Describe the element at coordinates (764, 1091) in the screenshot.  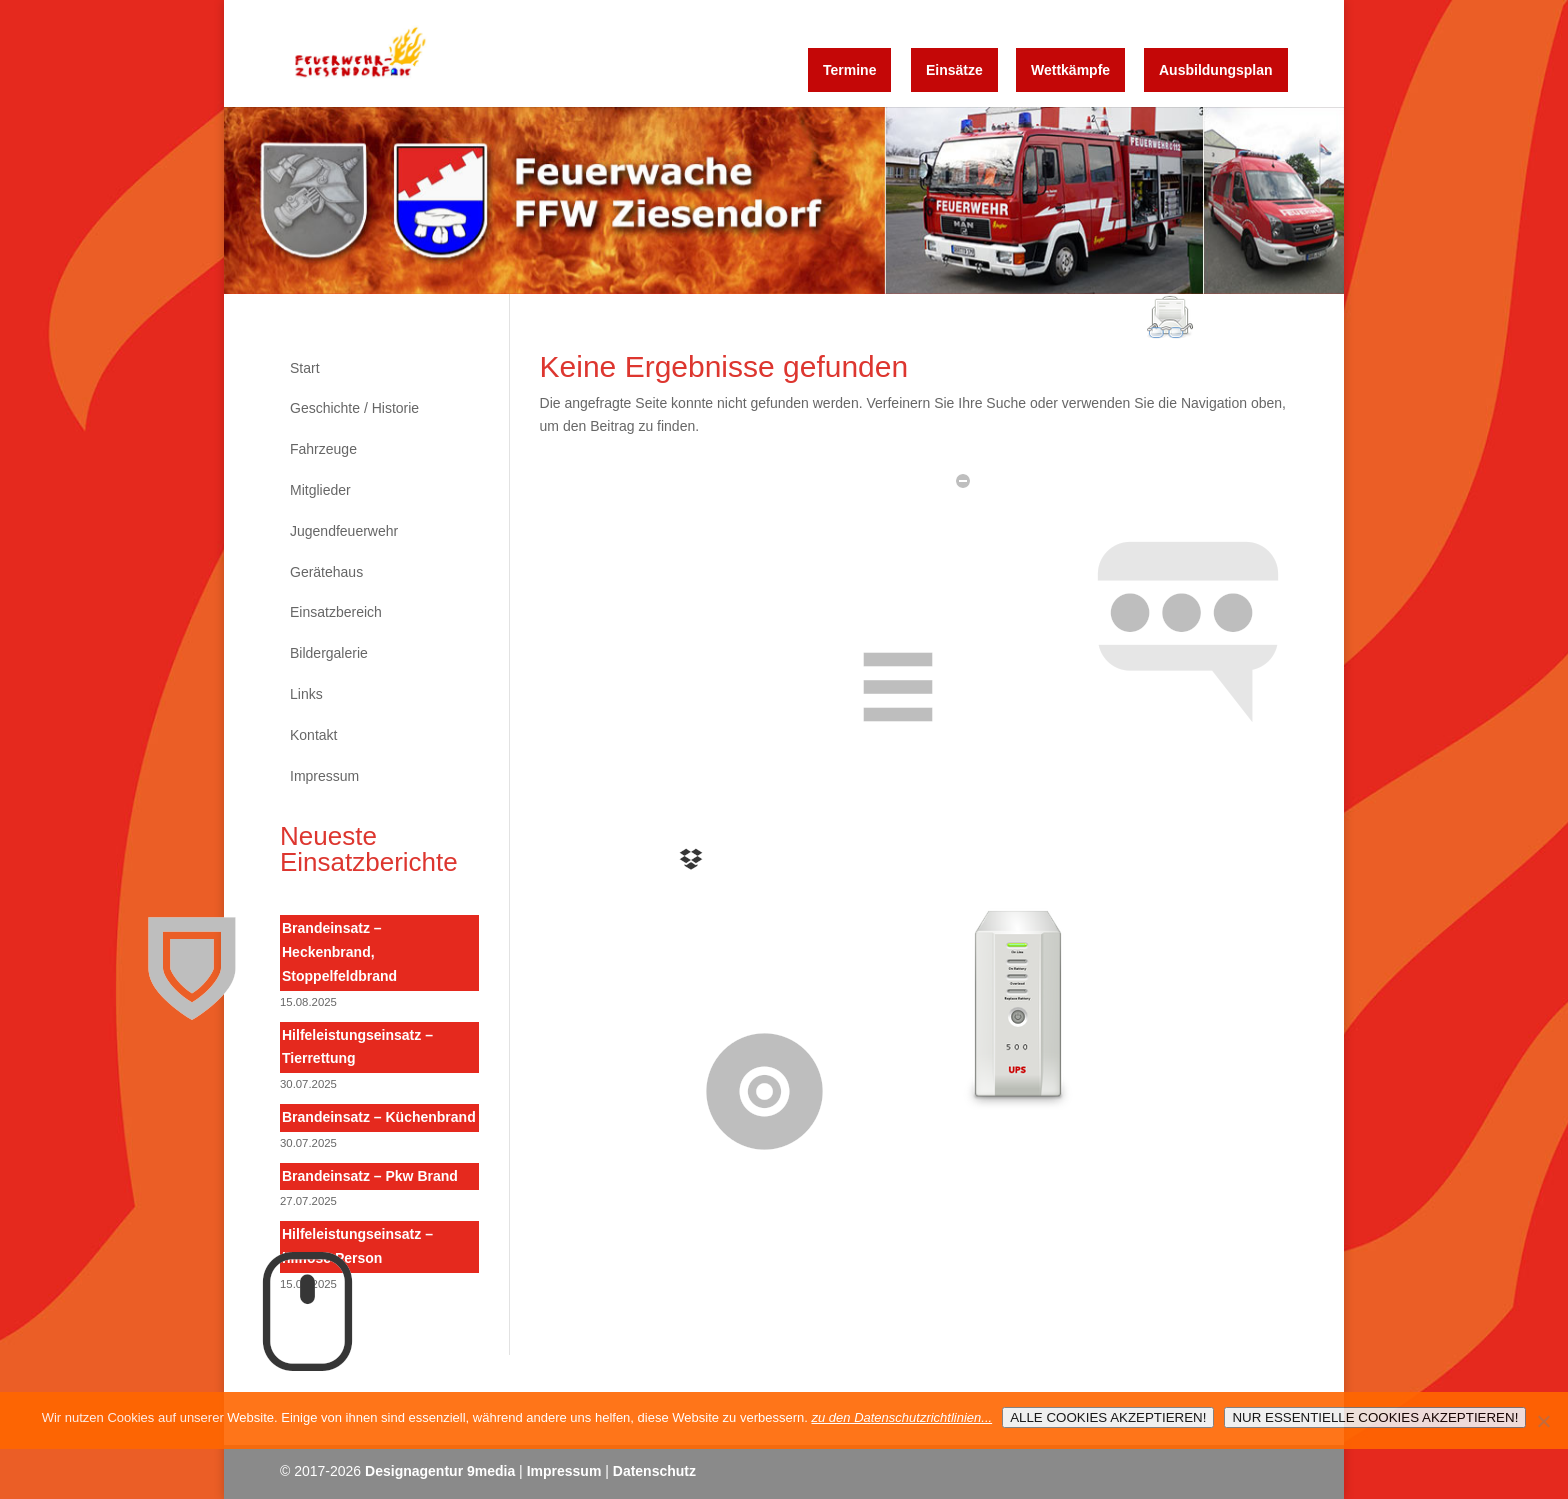
I see `indicates optical disc drive or CD/DVD media` at that location.